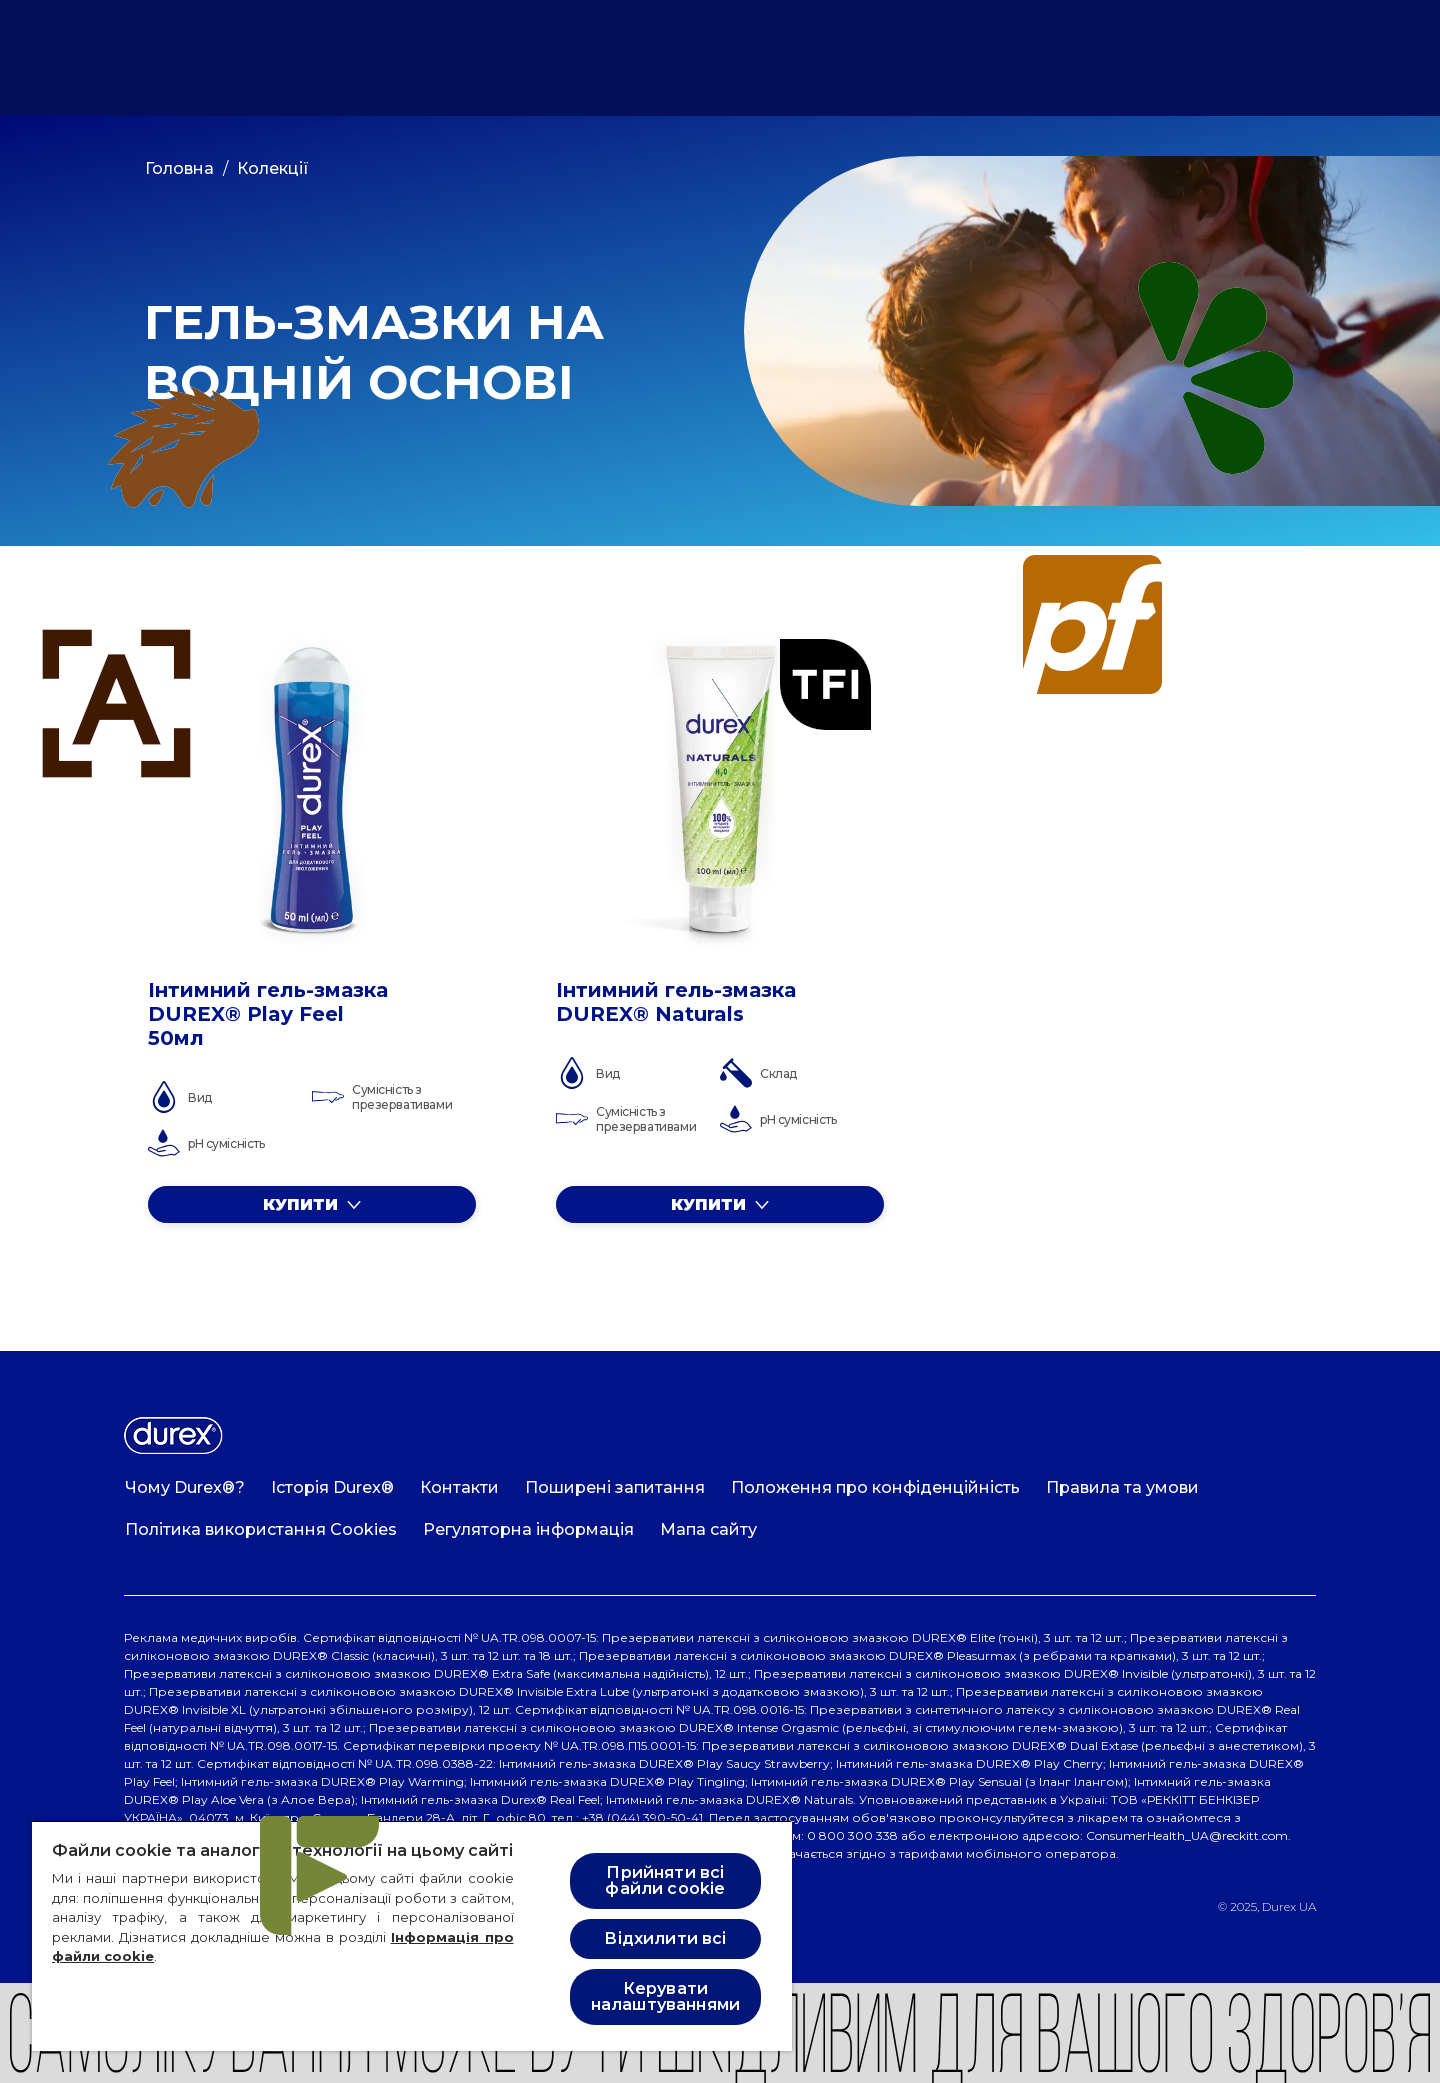  Describe the element at coordinates (183, 447) in the screenshot. I see `percy visual testing platform logo` at that location.